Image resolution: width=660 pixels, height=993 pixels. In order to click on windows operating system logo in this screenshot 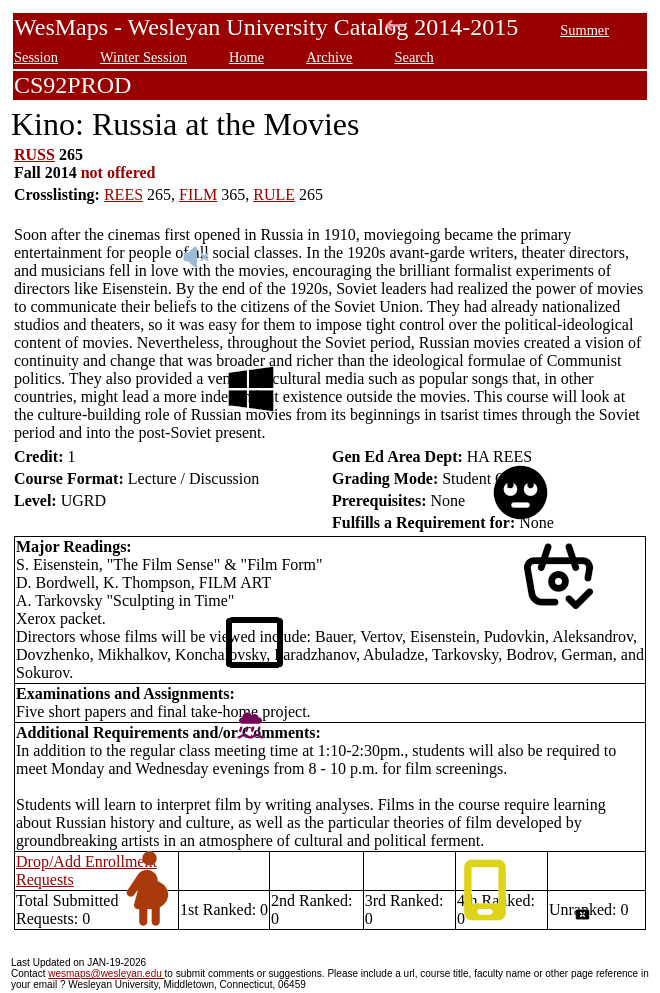, I will do `click(251, 389)`.